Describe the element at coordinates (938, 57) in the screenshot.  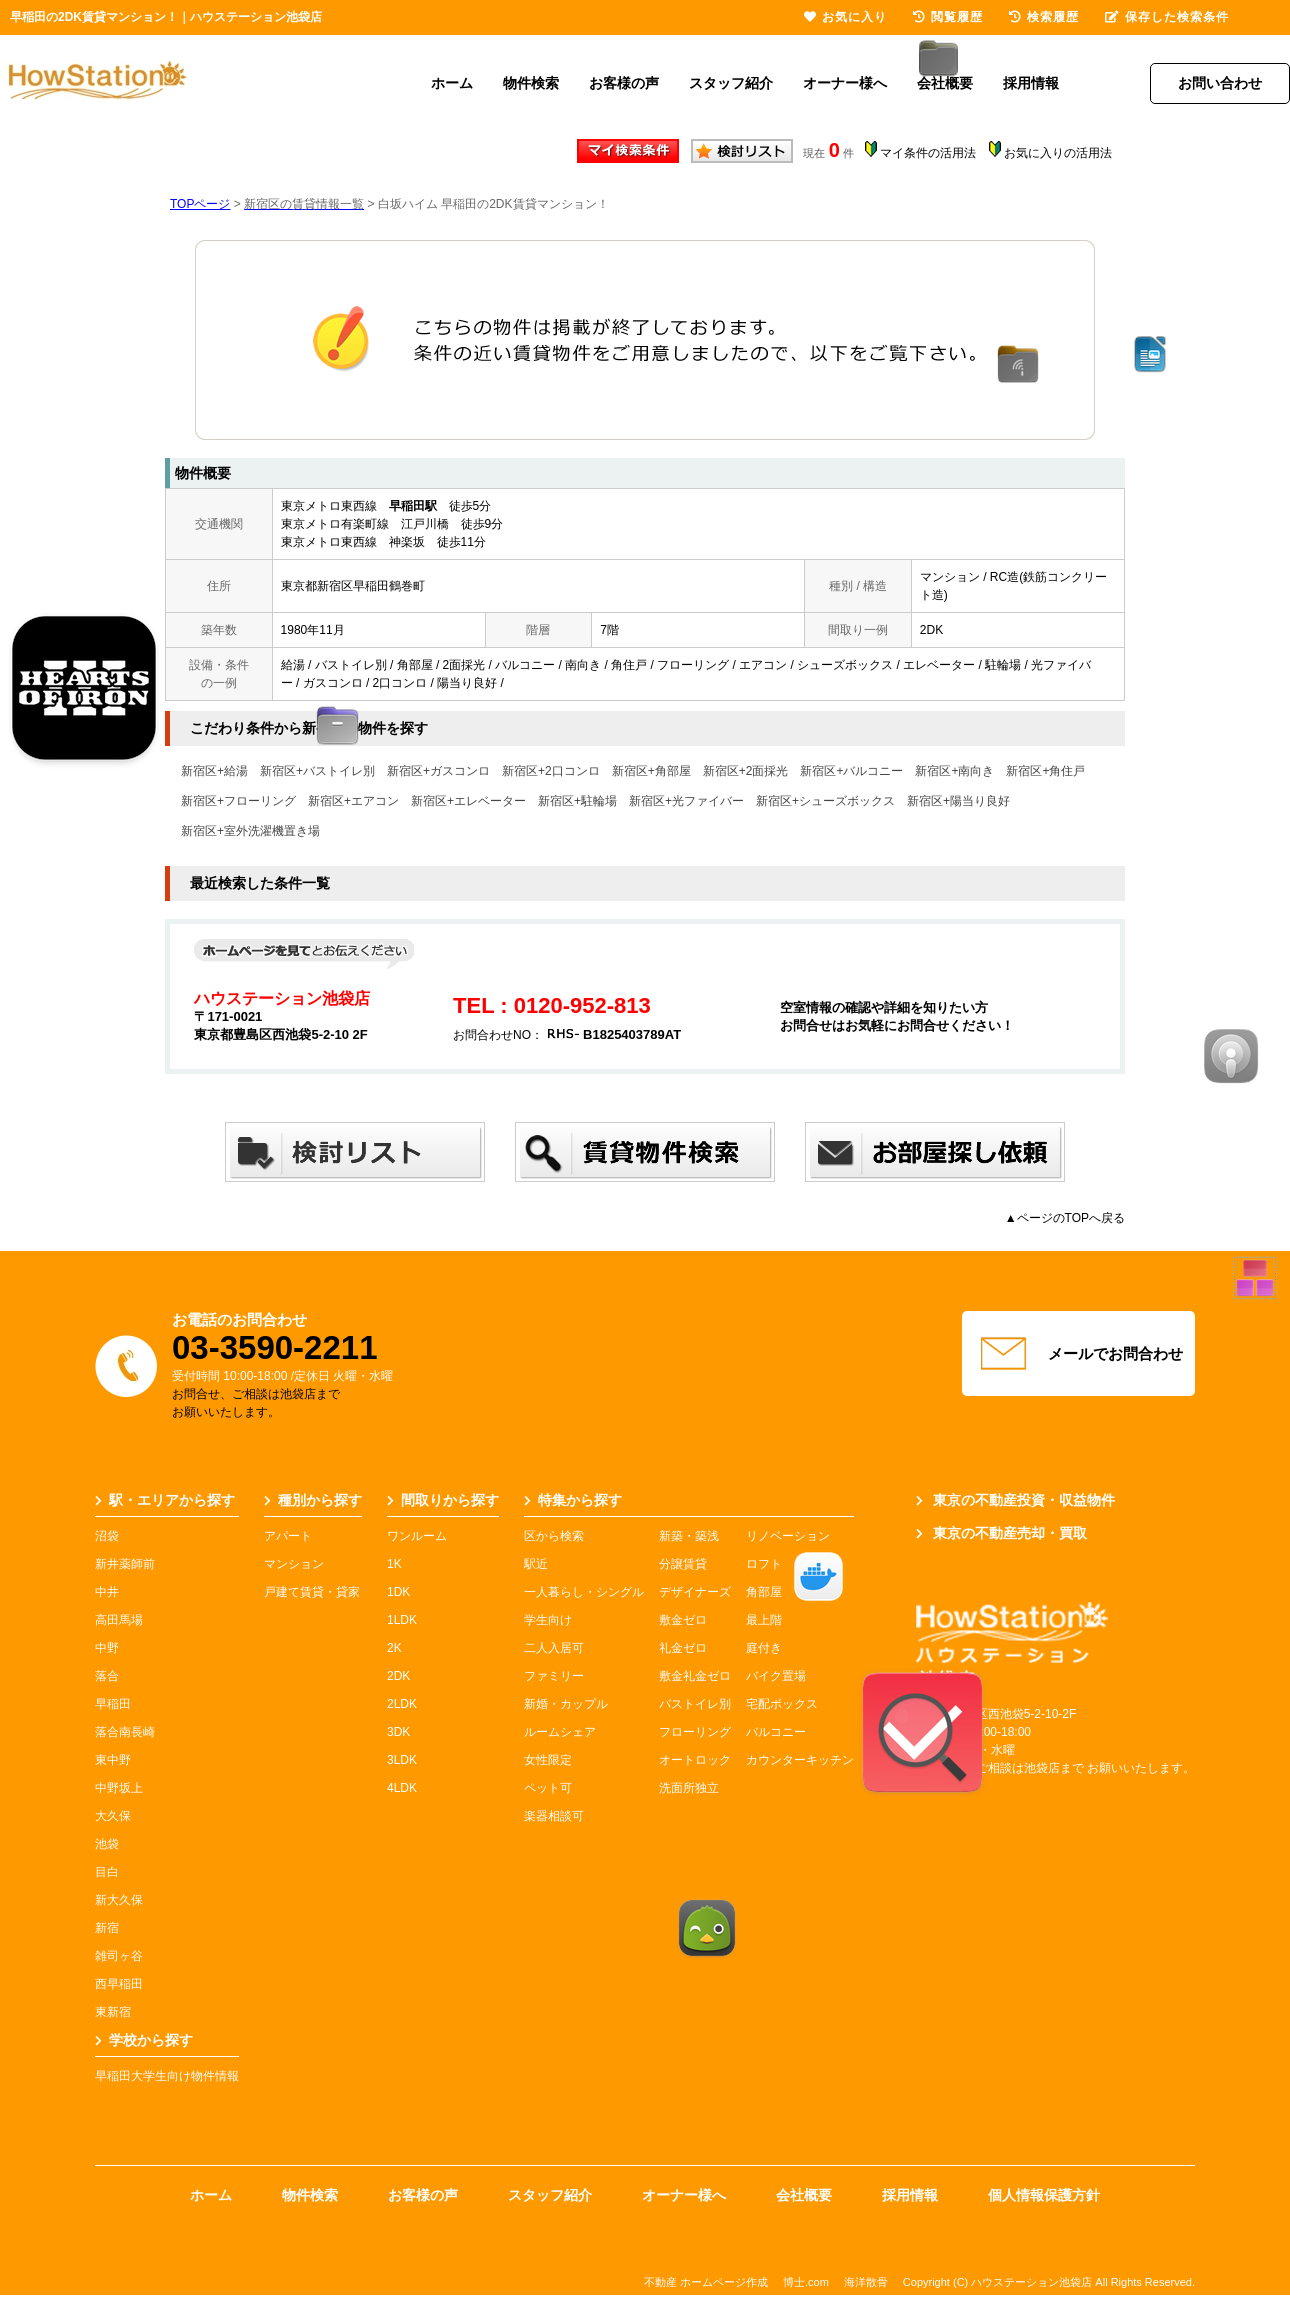
I see `open a folder to view its contents` at that location.